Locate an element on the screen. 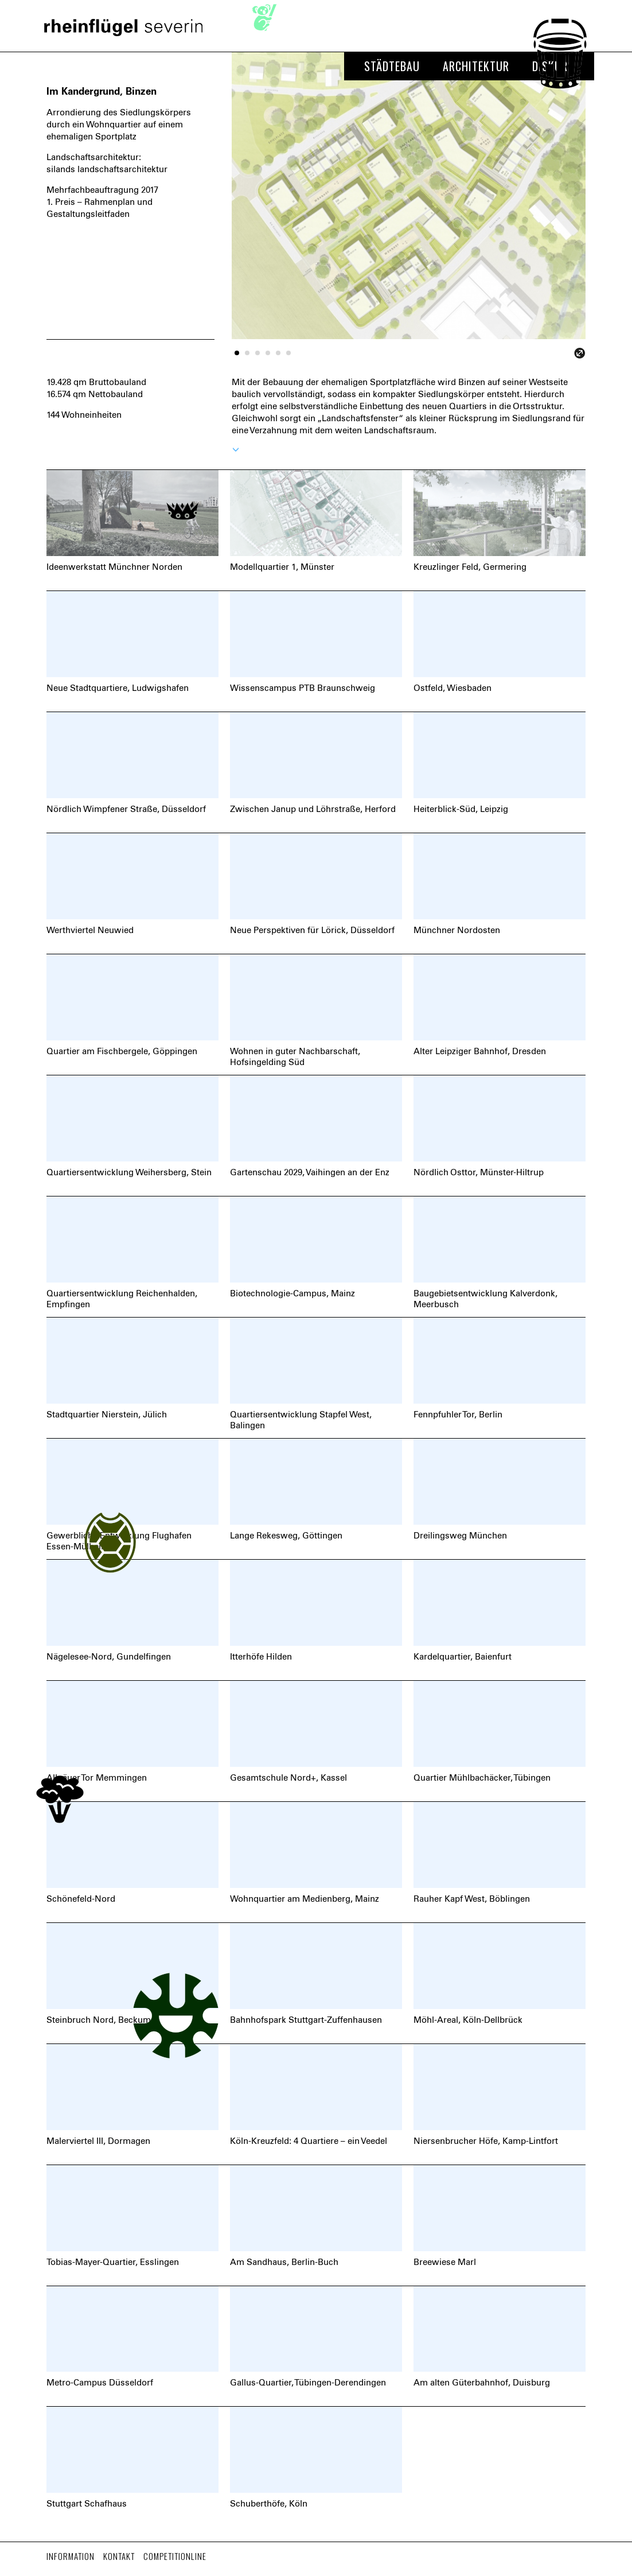 This screenshot has height=2576, width=632. equip turtle shell armor or shield is located at coordinates (110, 1543).